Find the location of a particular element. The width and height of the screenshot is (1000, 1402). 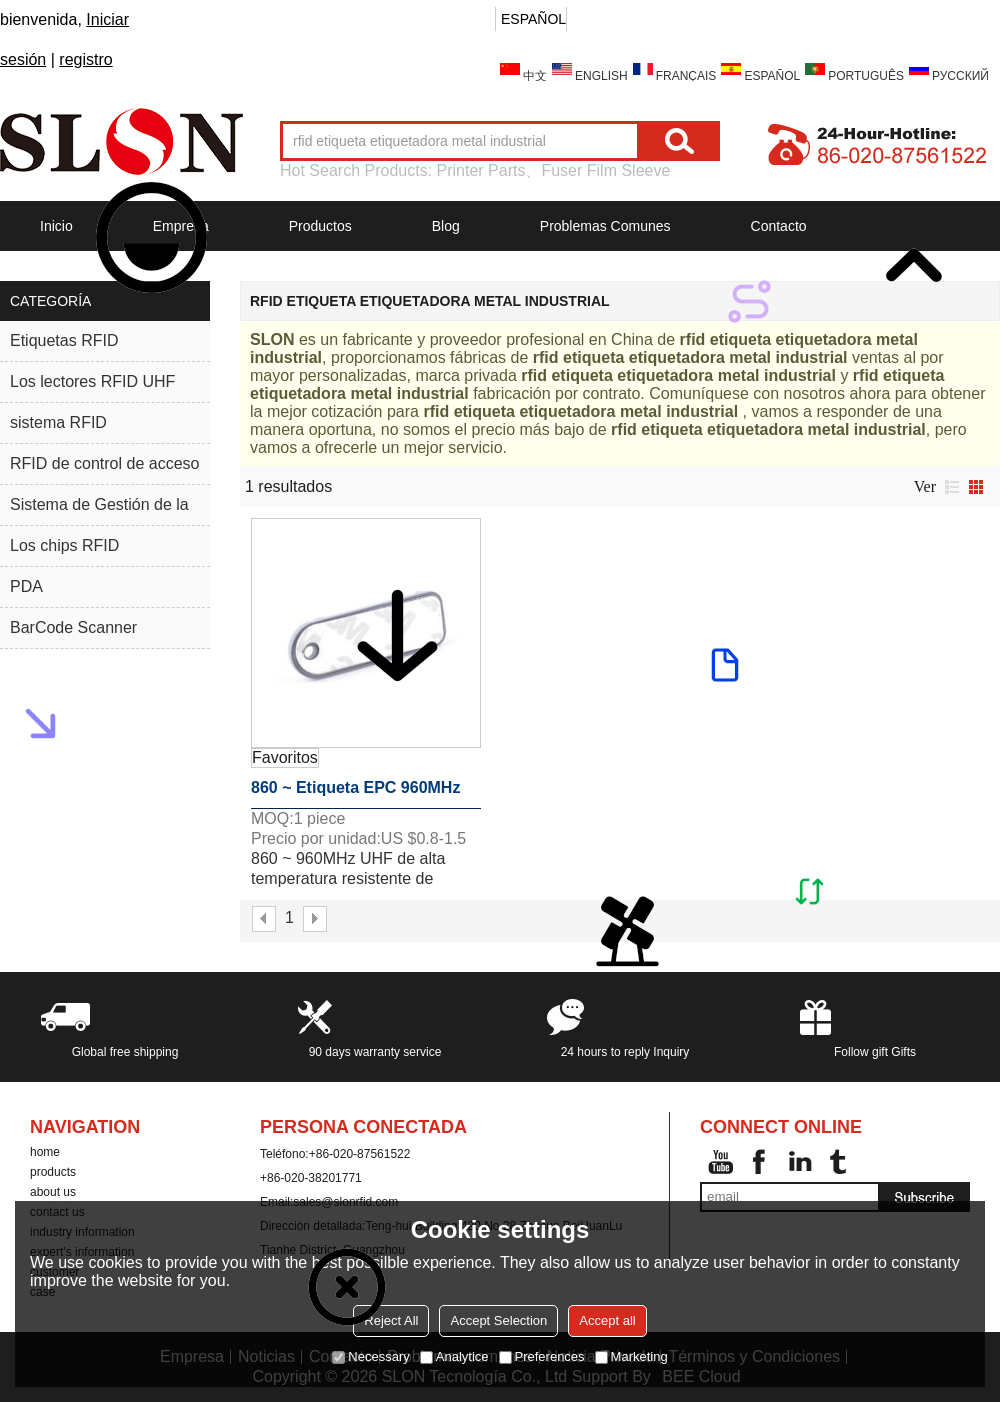

add an emoji or reaction to a message is located at coordinates (151, 237).